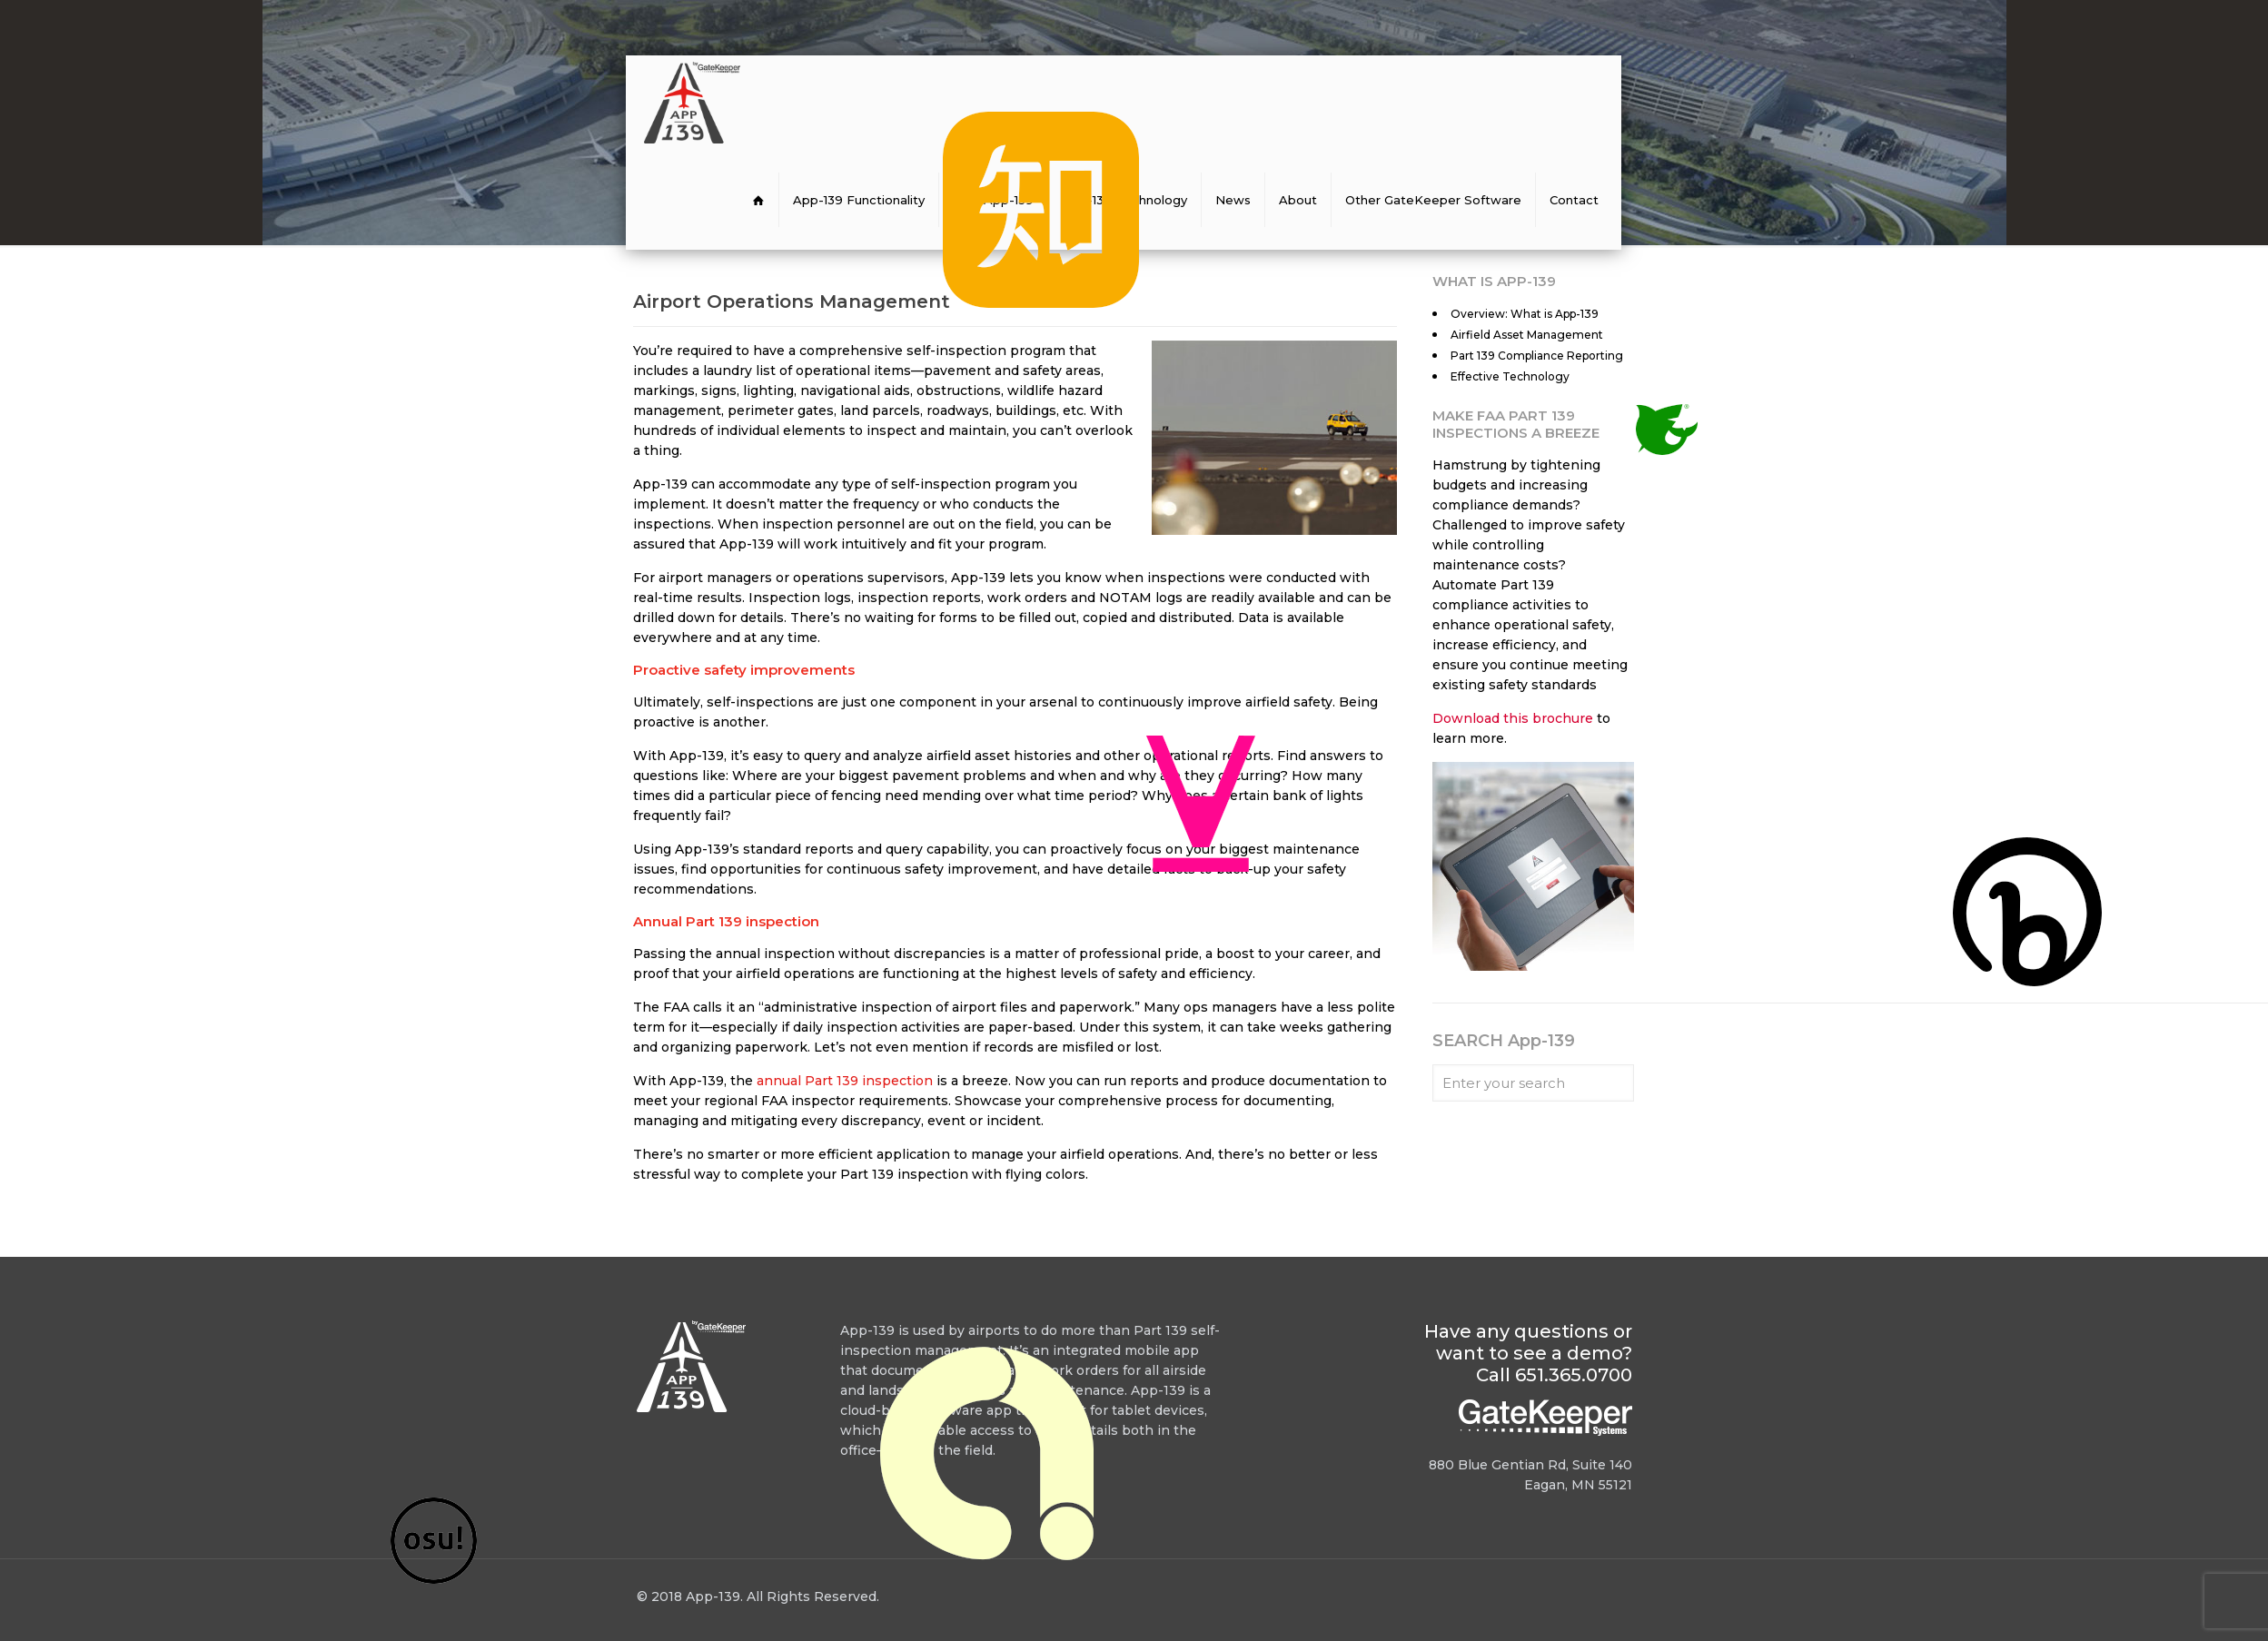 Image resolution: width=2268 pixels, height=1641 pixels. I want to click on open osu! rhythm game, so click(433, 1540).